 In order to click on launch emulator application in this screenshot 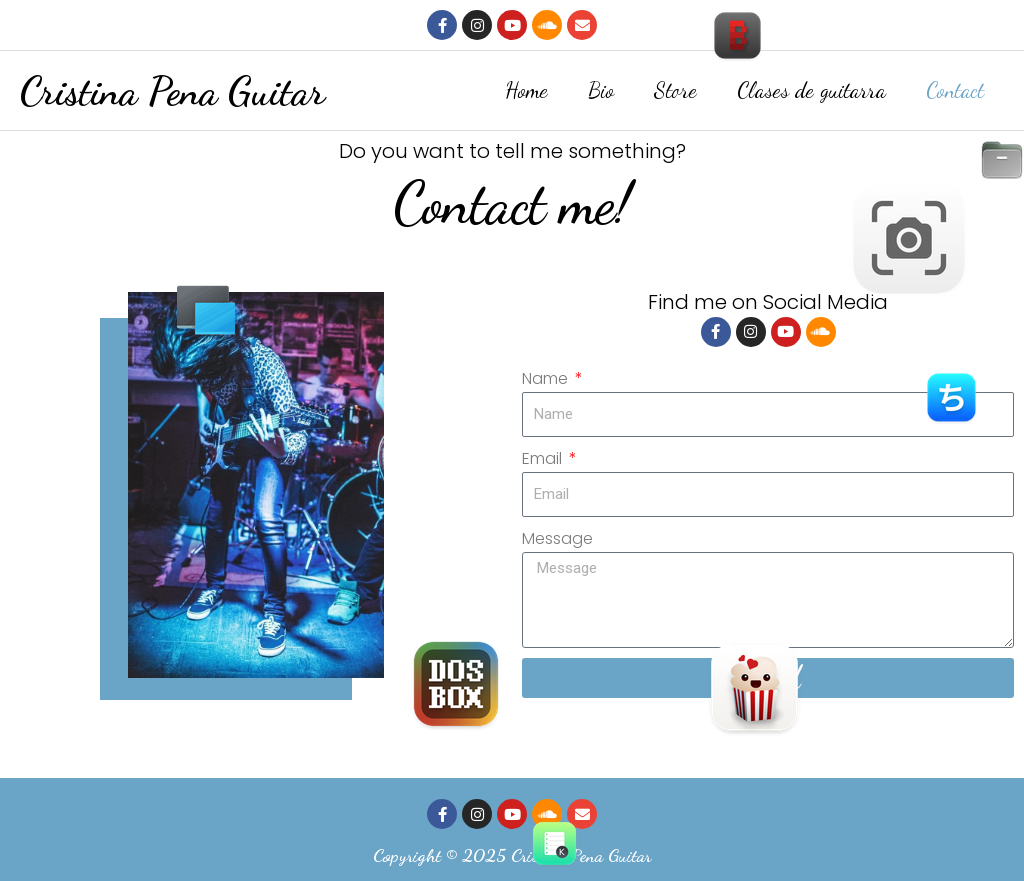, I will do `click(206, 310)`.